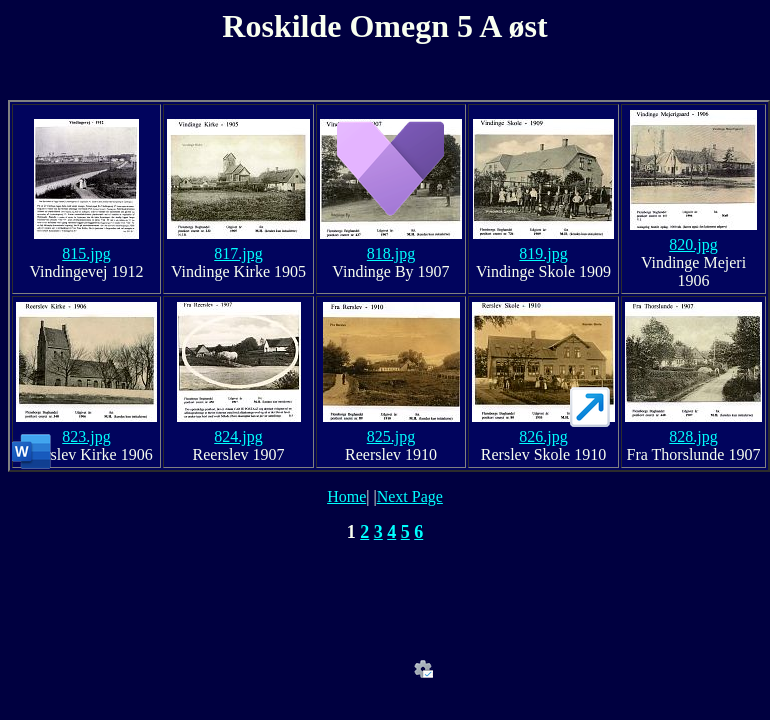 The width and height of the screenshot is (770, 720). What do you see at coordinates (390, 168) in the screenshot?
I see `open Microsoft Kaizala service app` at bounding box center [390, 168].